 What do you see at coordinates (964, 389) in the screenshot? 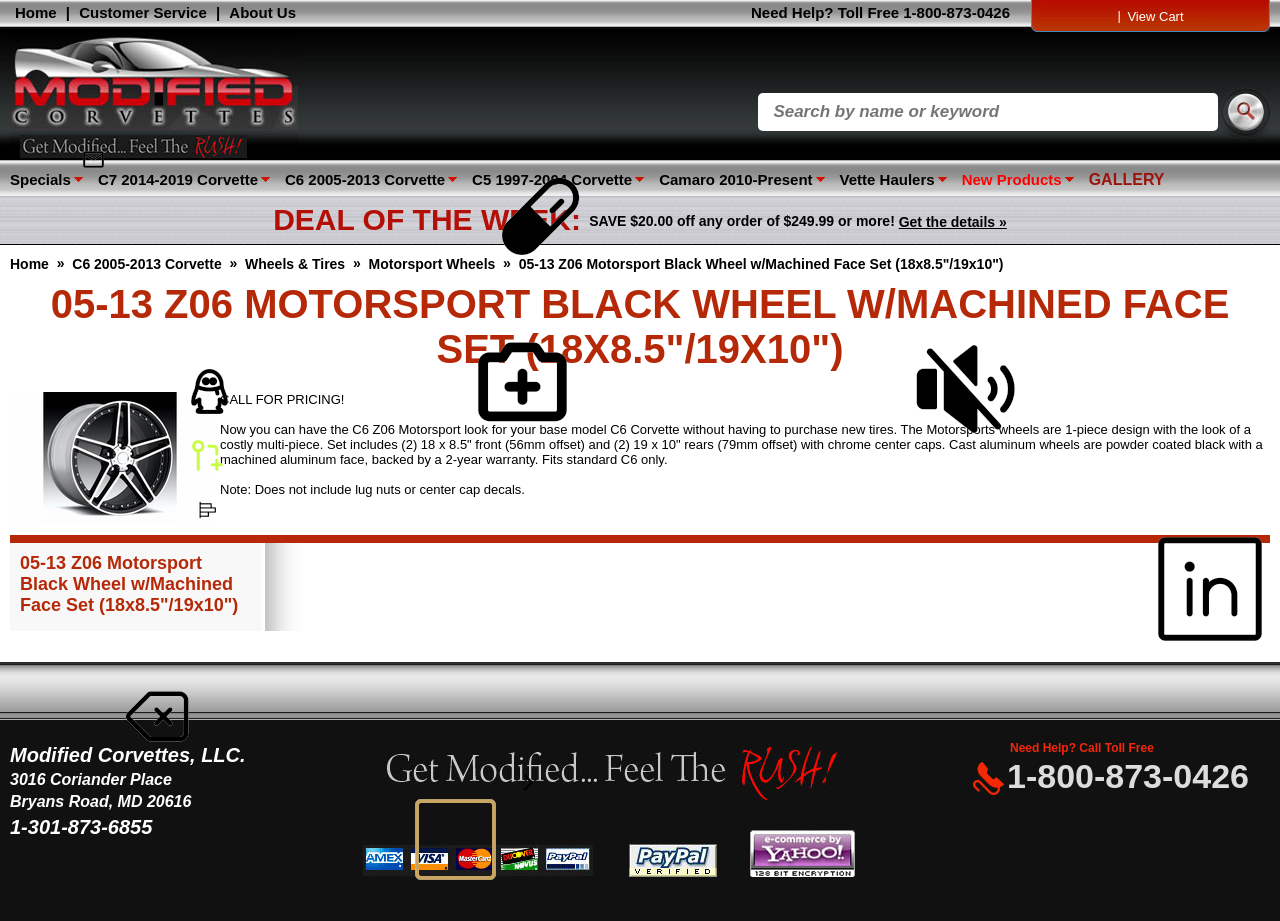
I see `mute audio or sound` at bounding box center [964, 389].